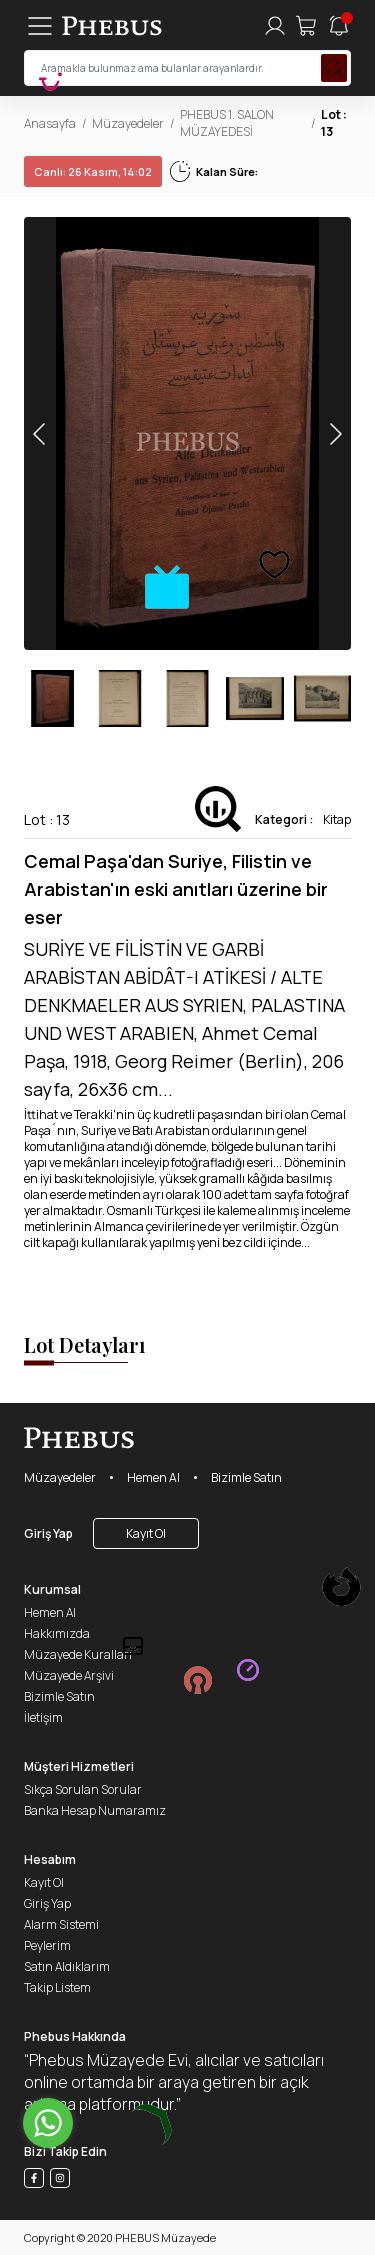 The width and height of the screenshot is (375, 2255). What do you see at coordinates (50, 81) in the screenshot?
I see `TUI travel company logo` at bounding box center [50, 81].